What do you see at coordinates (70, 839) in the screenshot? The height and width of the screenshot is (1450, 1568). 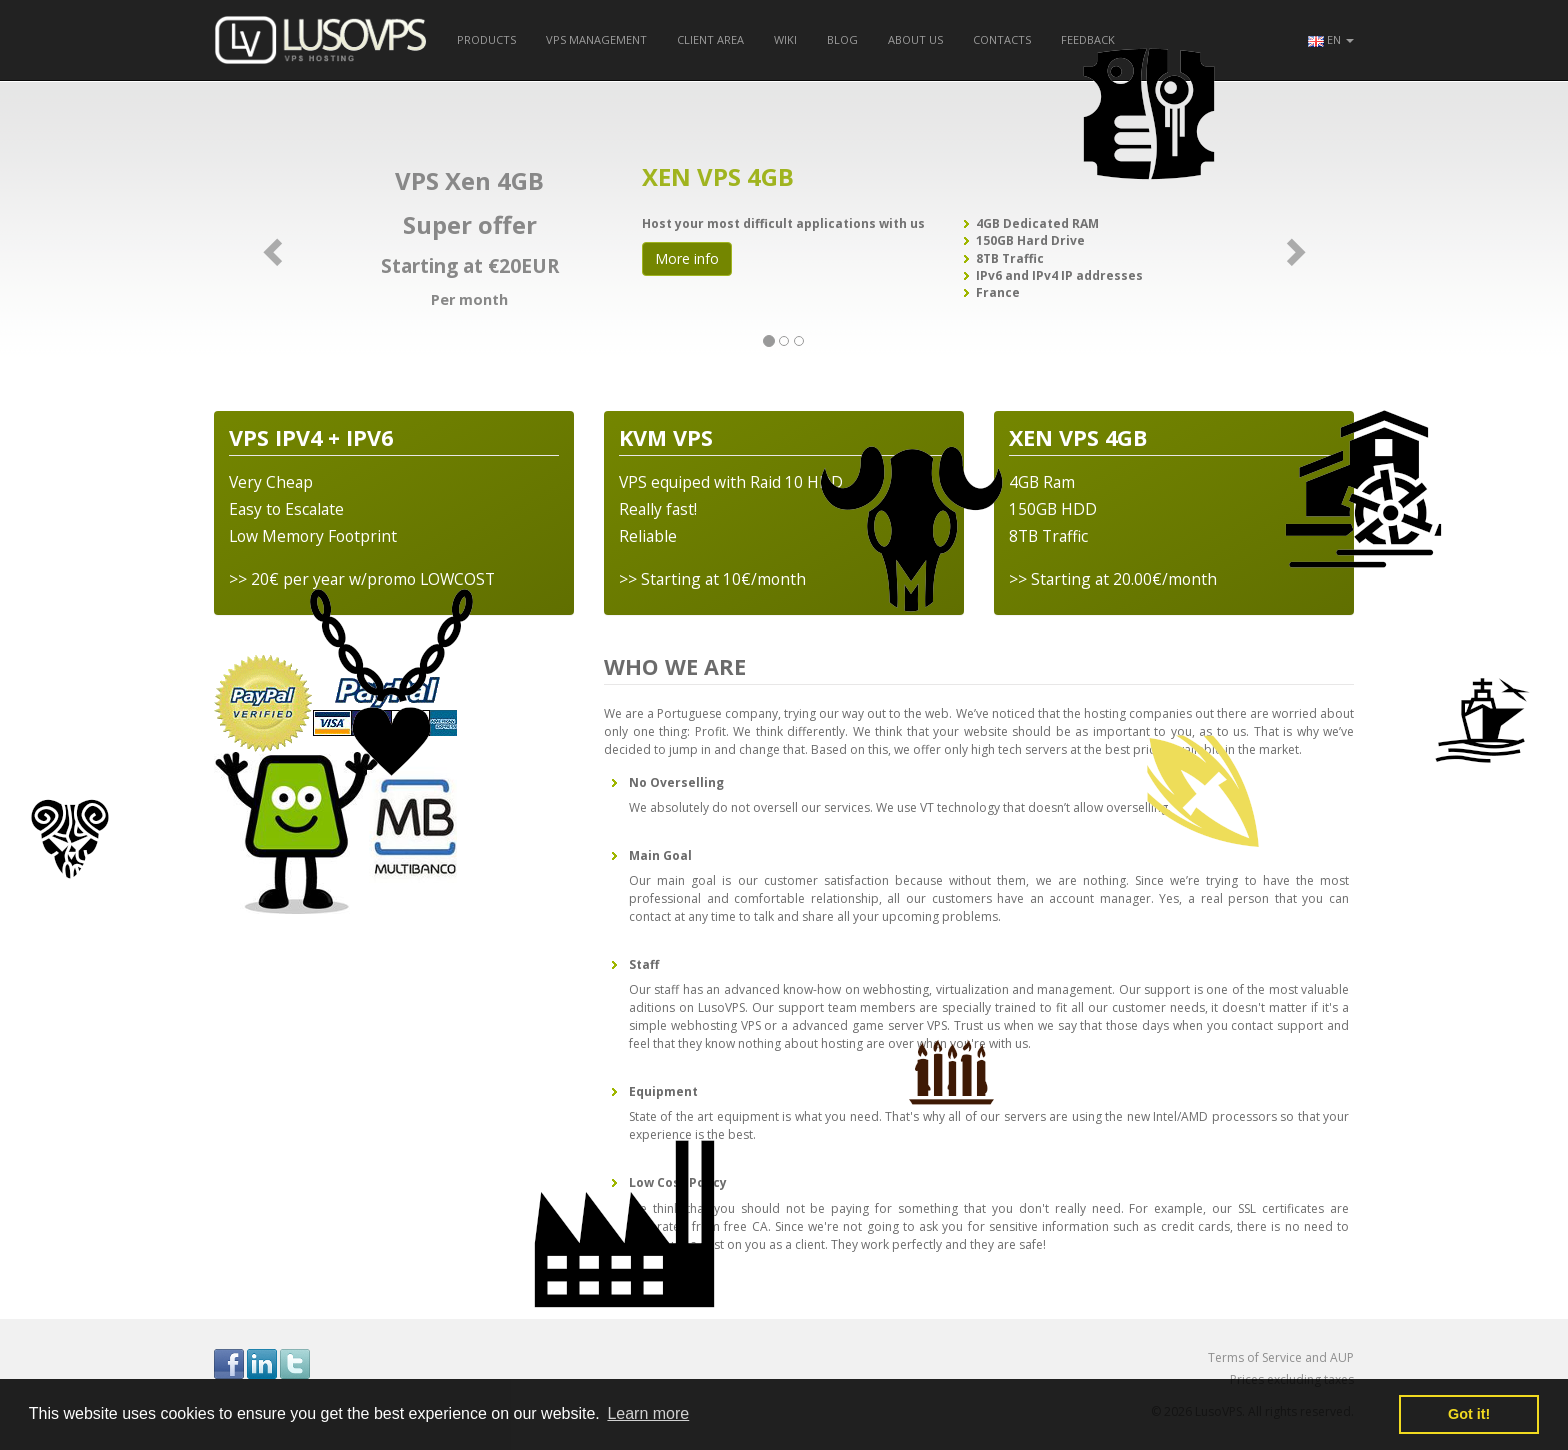 I see `select a guitar pick or musical accessory` at bounding box center [70, 839].